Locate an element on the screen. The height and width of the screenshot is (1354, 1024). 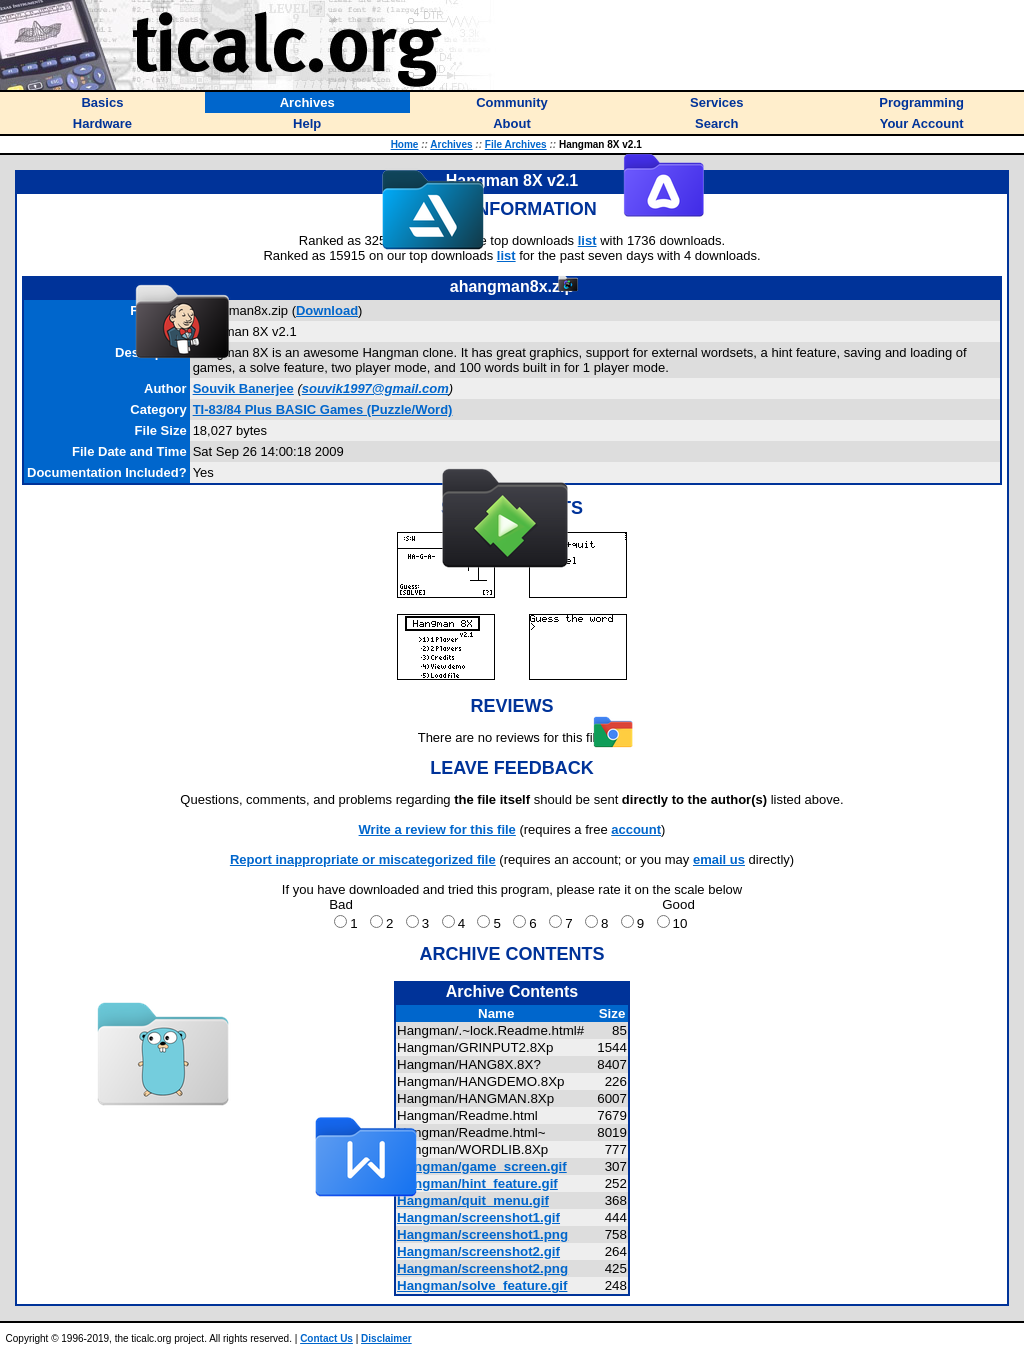
open JetBrains TeamCity project folder is located at coordinates (568, 284).